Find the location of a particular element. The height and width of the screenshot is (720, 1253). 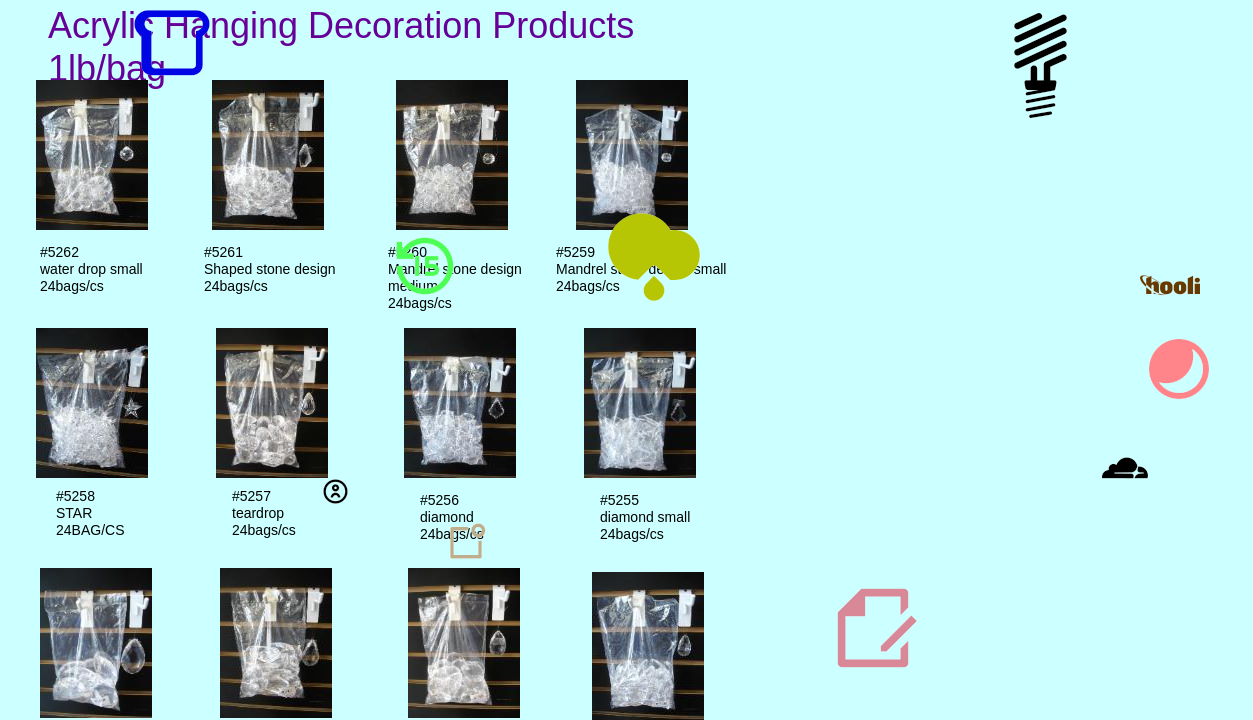

adjust display contrast settings is located at coordinates (1179, 369).